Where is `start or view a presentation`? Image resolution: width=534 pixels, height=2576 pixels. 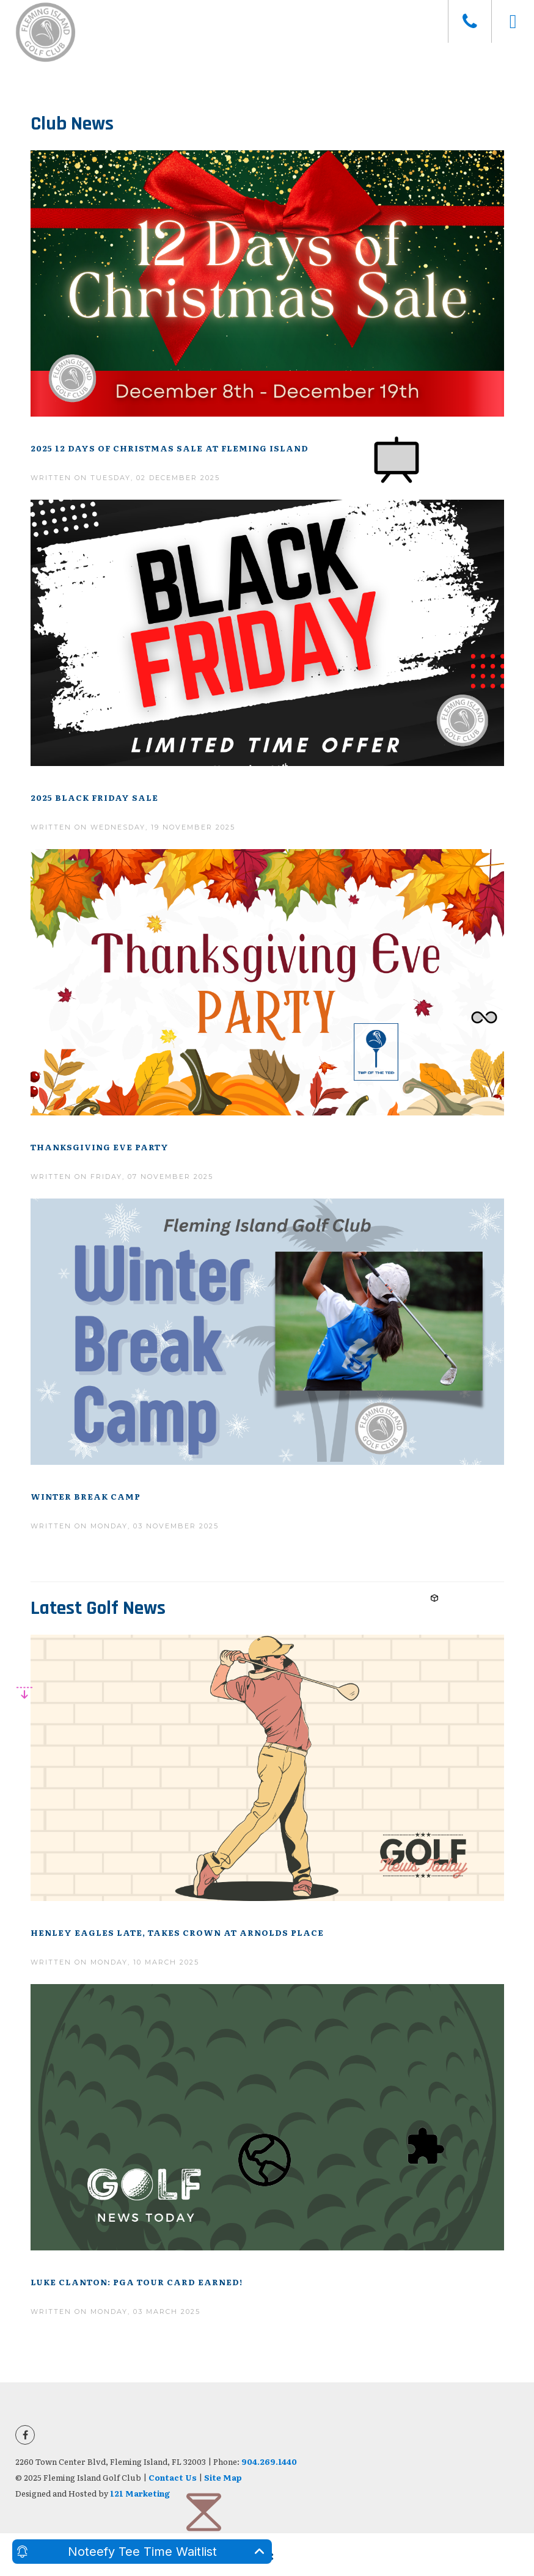 start or view a presentation is located at coordinates (397, 461).